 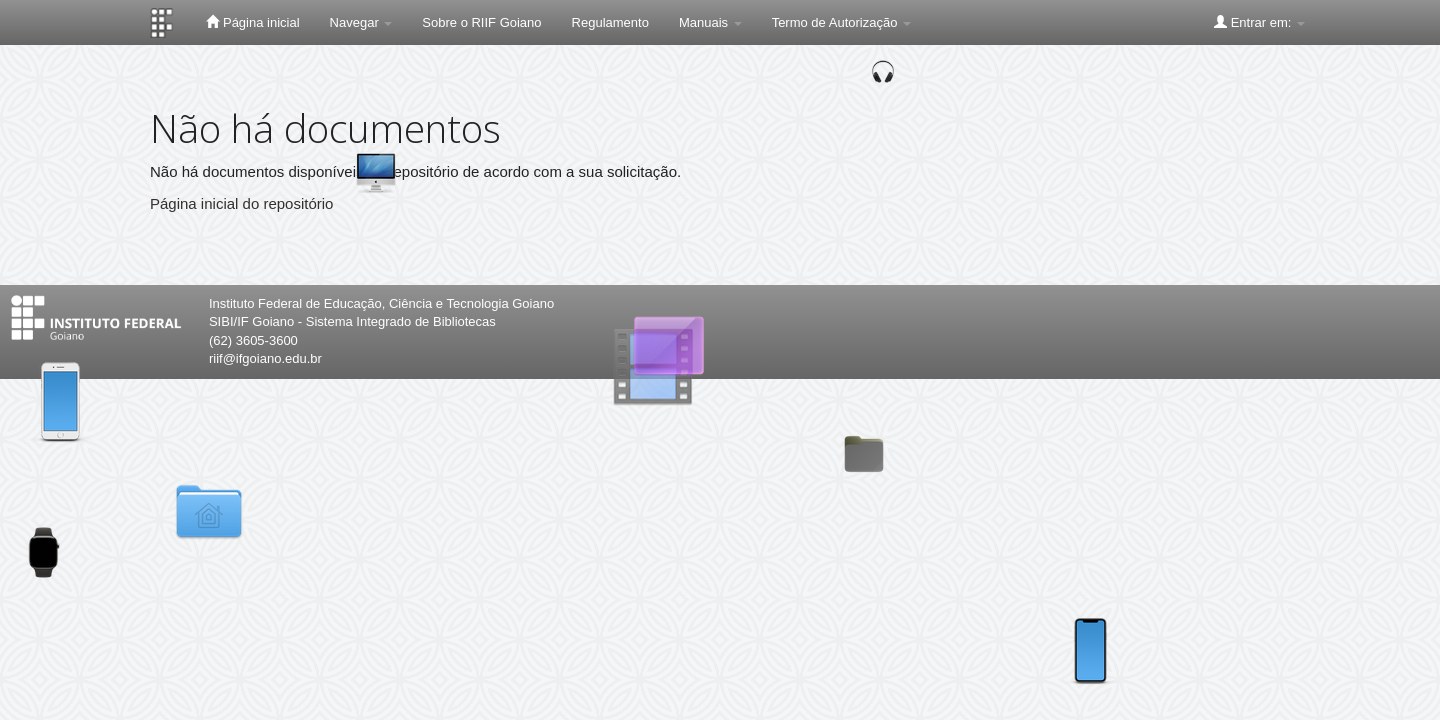 I want to click on represents an iMac desktop computer, so click(x=376, y=165).